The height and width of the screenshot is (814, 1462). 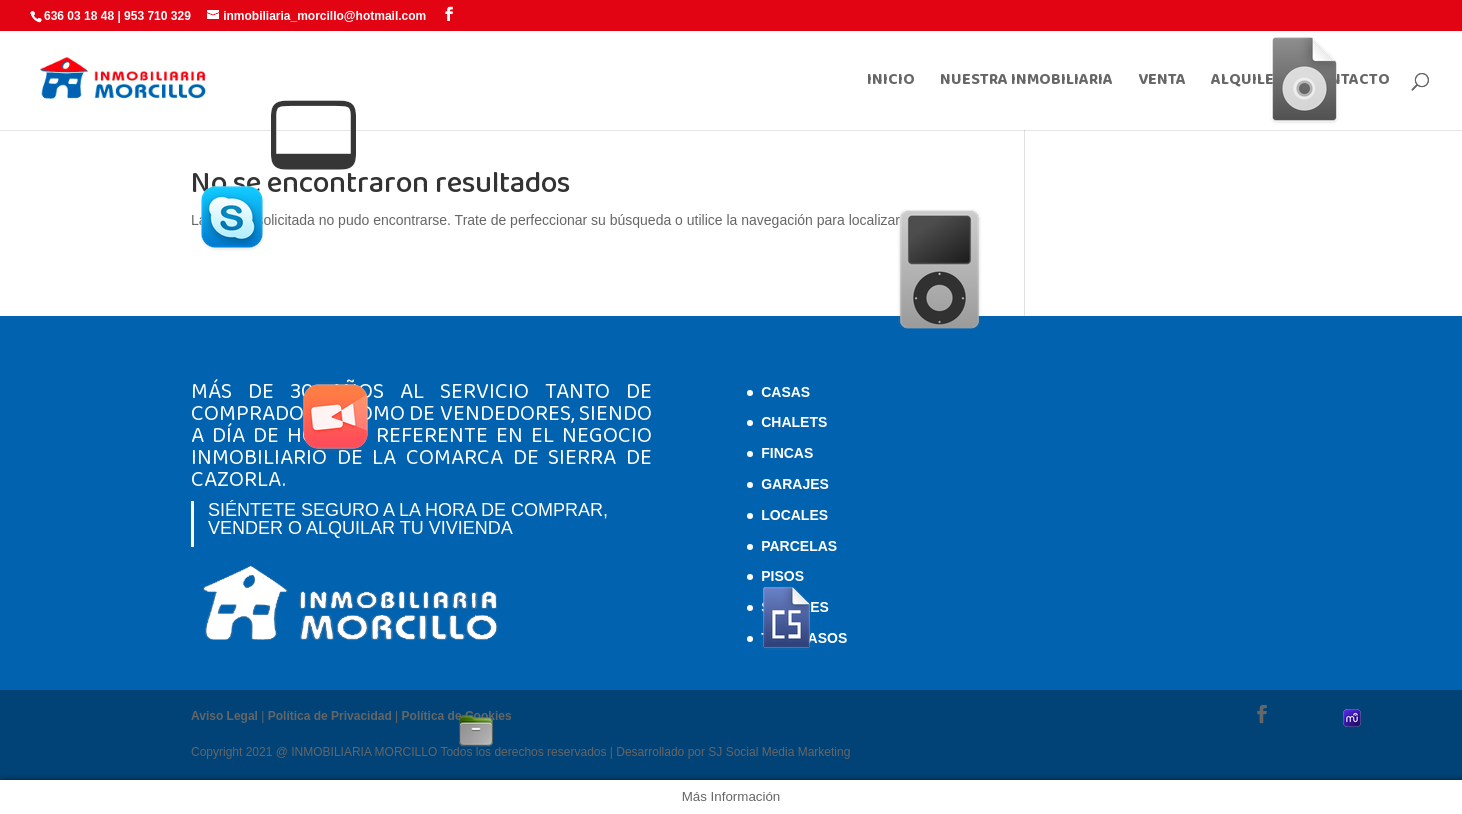 What do you see at coordinates (939, 269) in the screenshot?
I see `open multimedia player application` at bounding box center [939, 269].